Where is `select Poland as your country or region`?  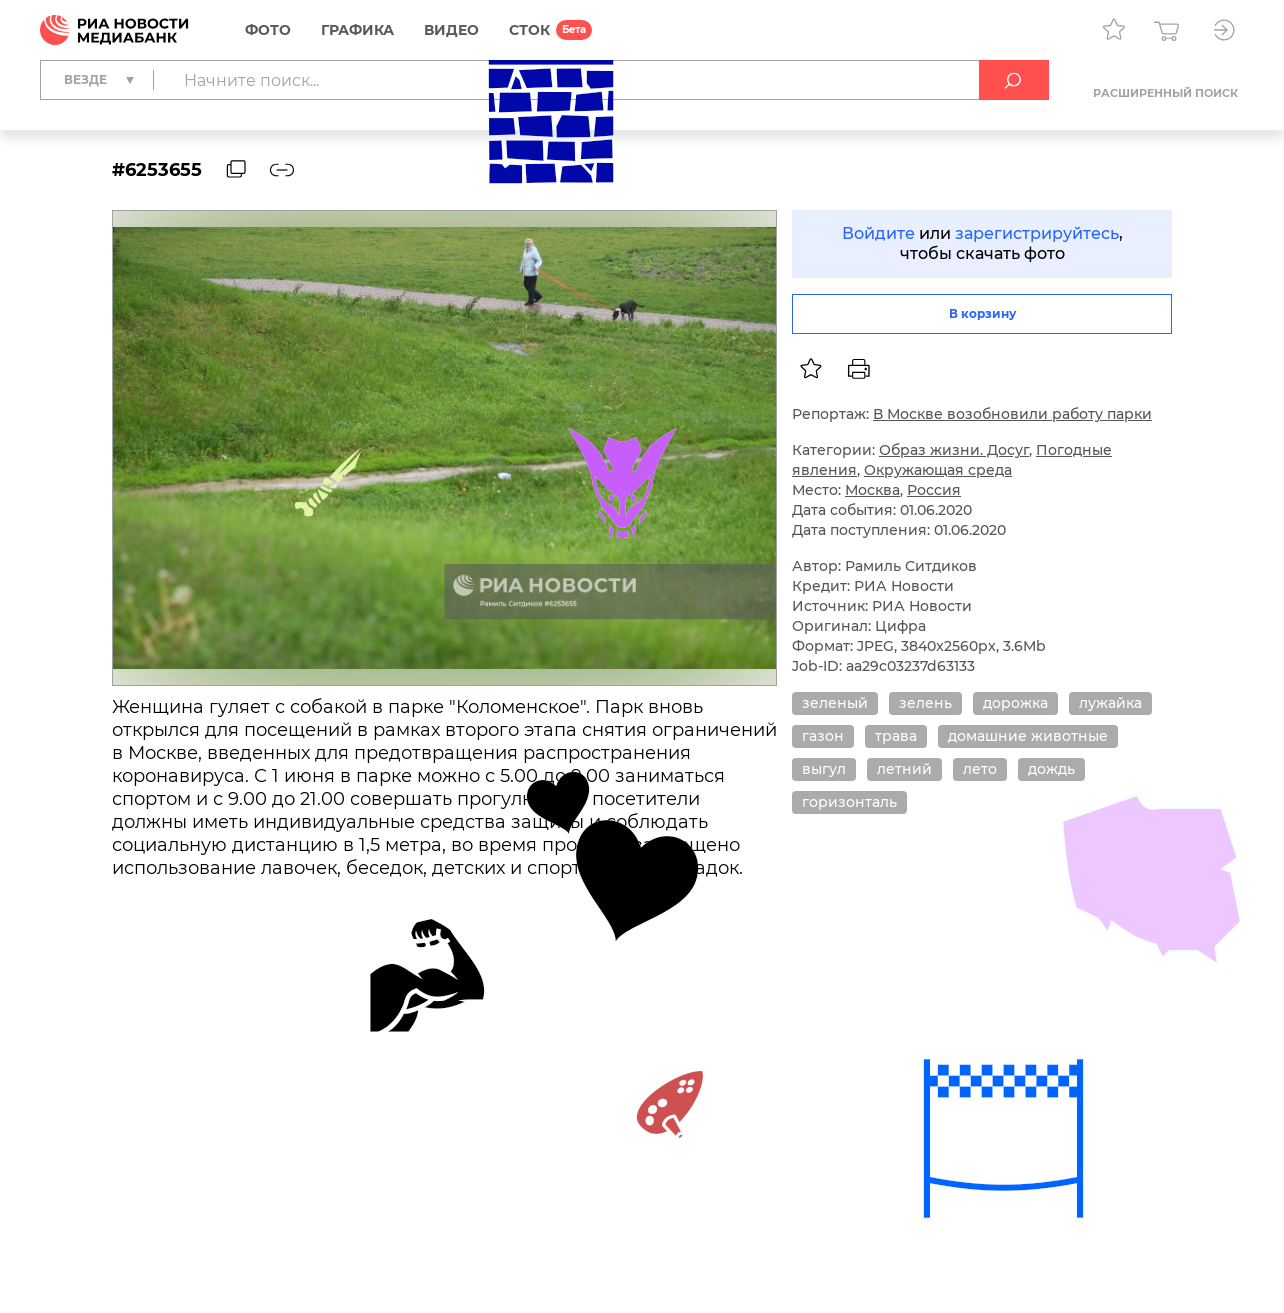
select Poland as your country or region is located at coordinates (1151, 879).